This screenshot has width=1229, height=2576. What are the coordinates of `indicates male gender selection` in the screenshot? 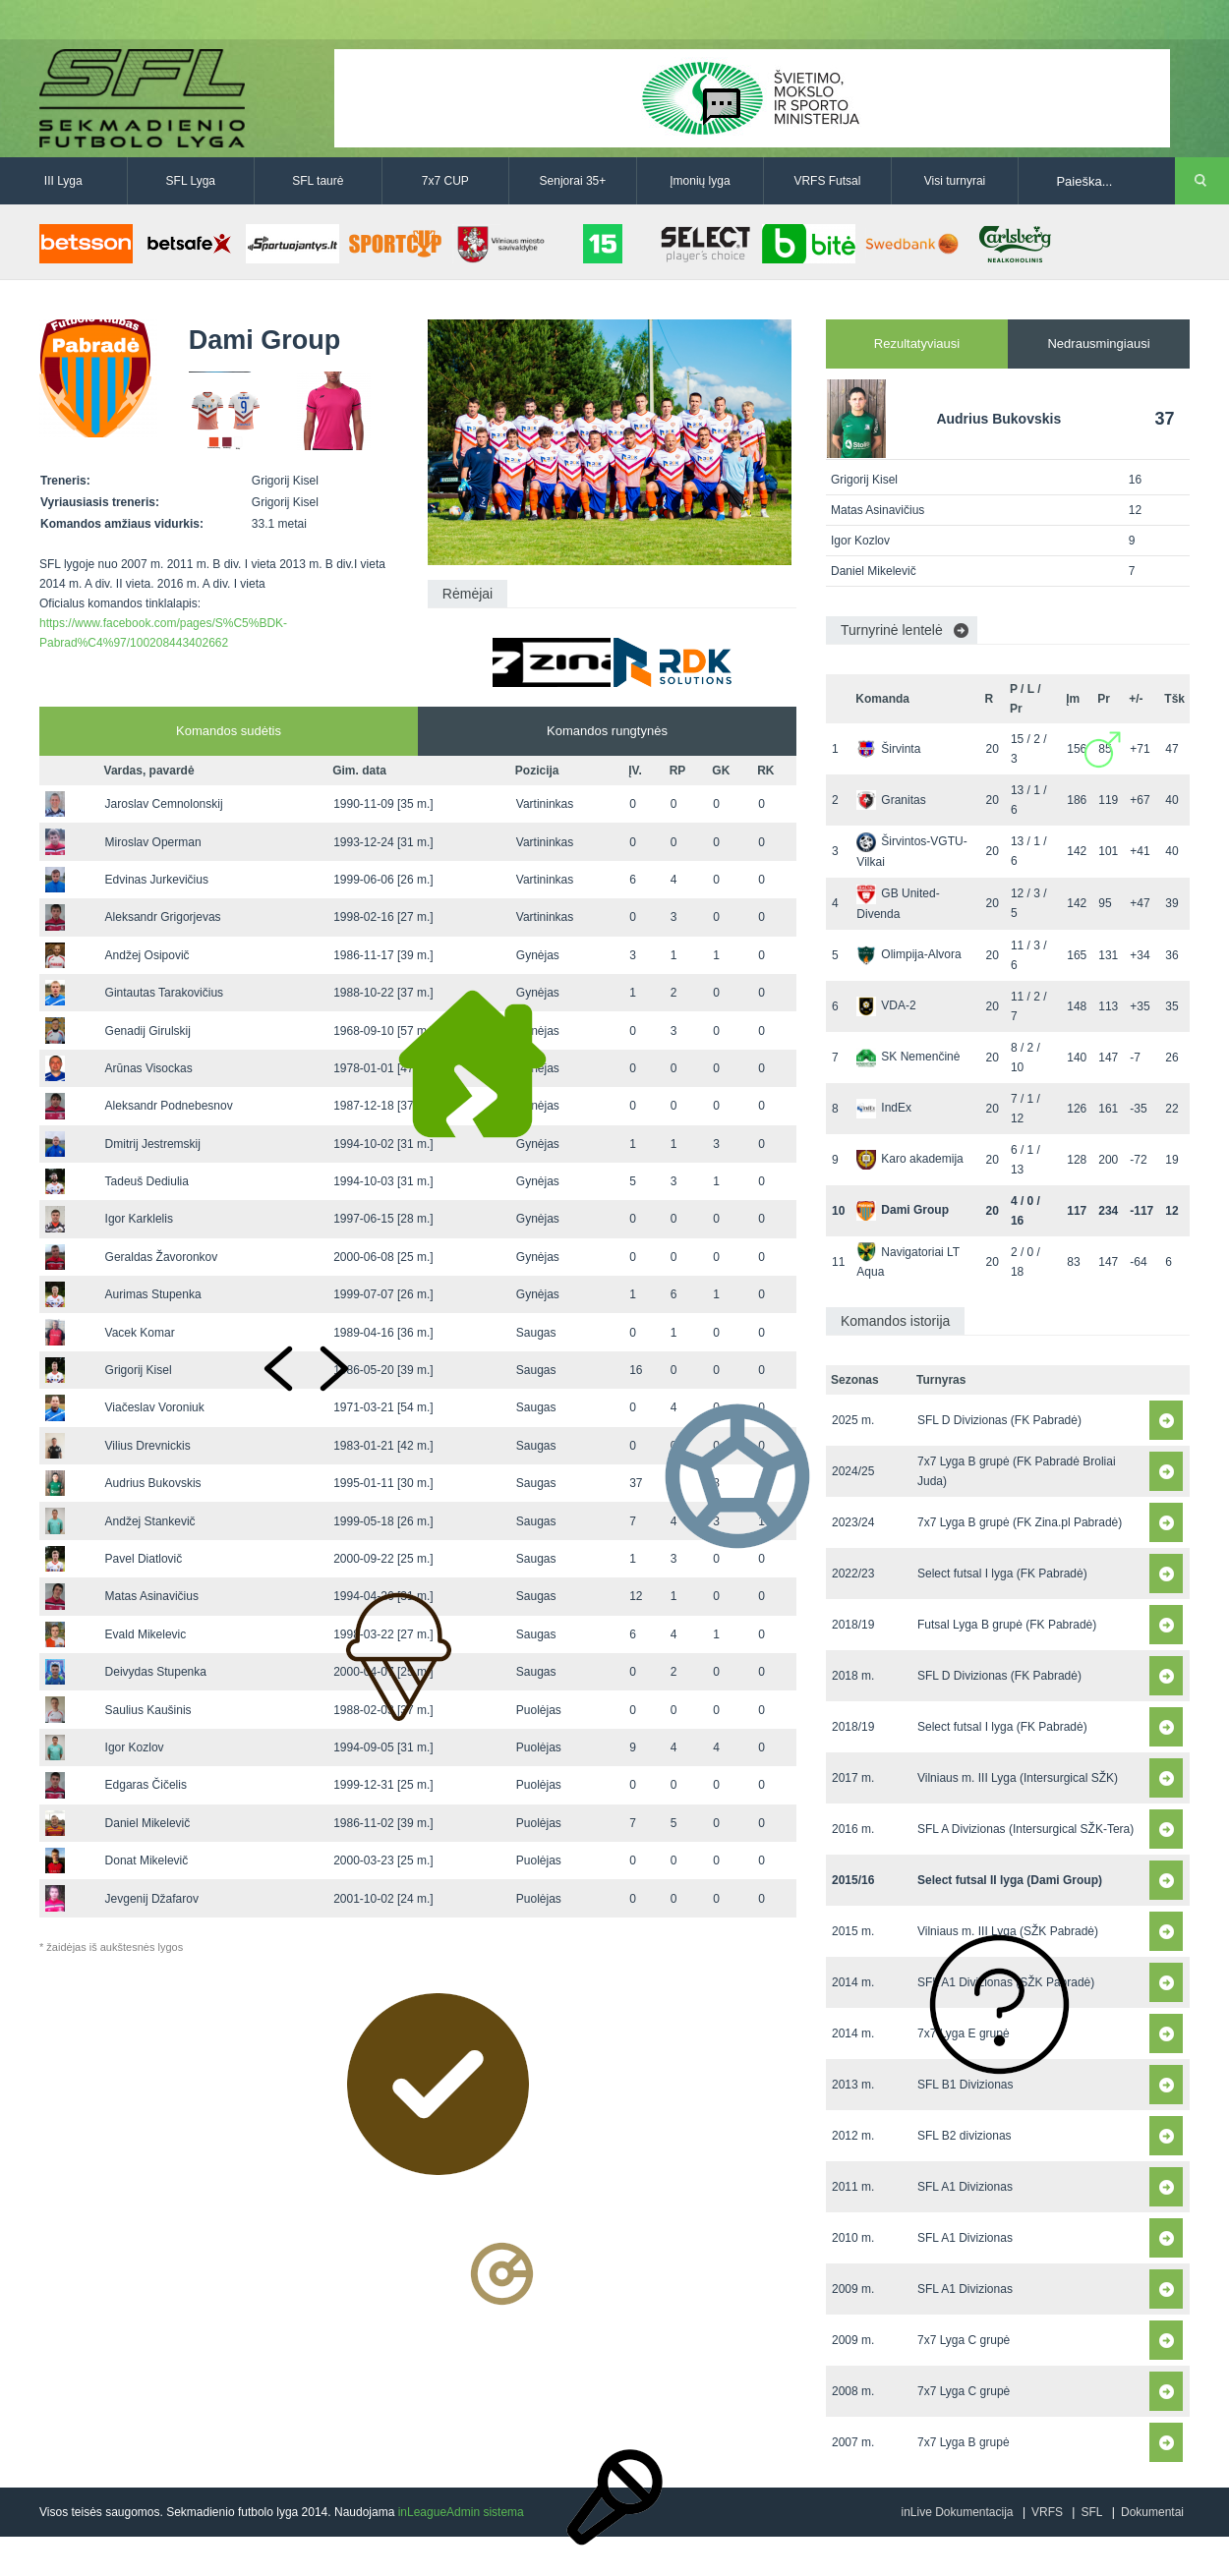 It's located at (1103, 749).